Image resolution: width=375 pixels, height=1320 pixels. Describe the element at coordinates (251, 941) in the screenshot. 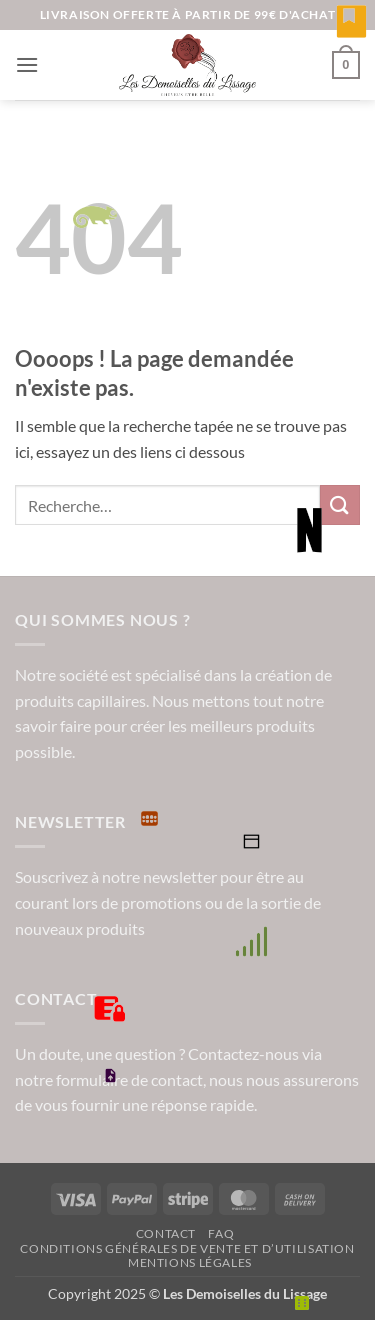

I see `indicates full signal strength` at that location.